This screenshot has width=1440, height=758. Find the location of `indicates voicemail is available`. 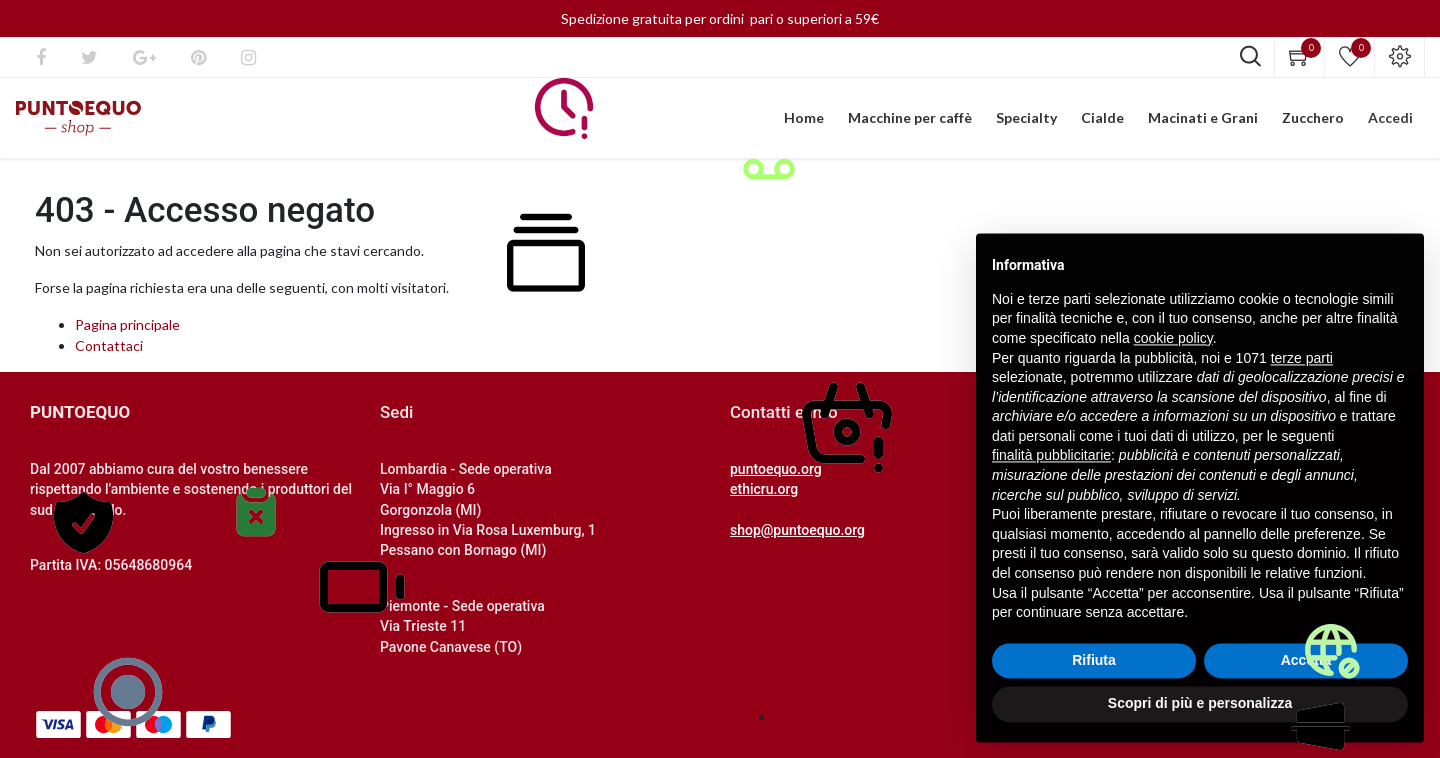

indicates voicemail is available is located at coordinates (769, 169).